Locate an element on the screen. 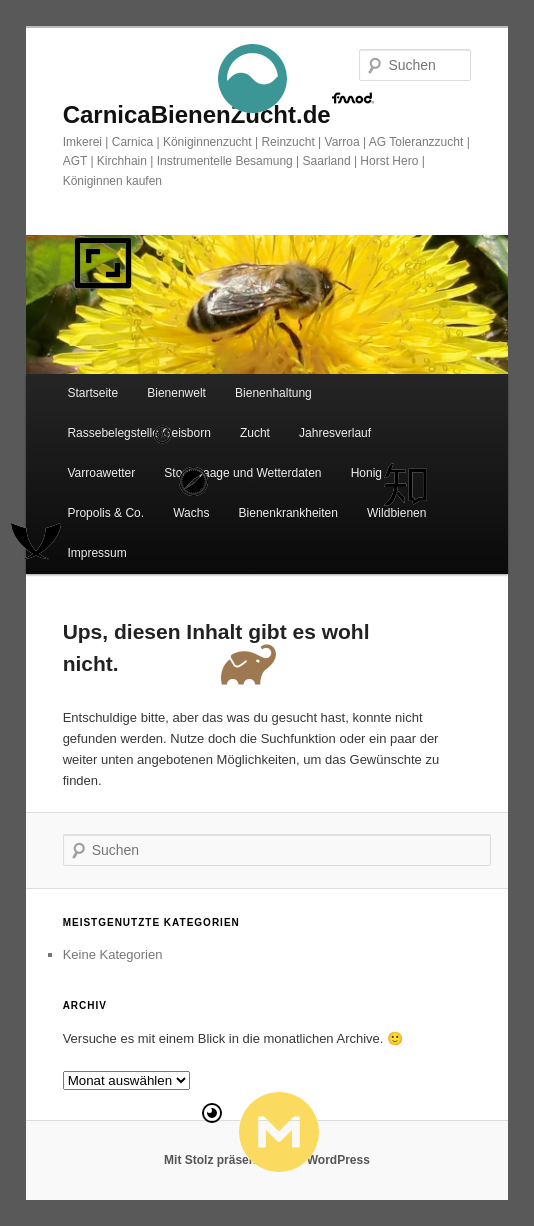 This screenshot has height=1226, width=534. open Safari web browser is located at coordinates (193, 481).